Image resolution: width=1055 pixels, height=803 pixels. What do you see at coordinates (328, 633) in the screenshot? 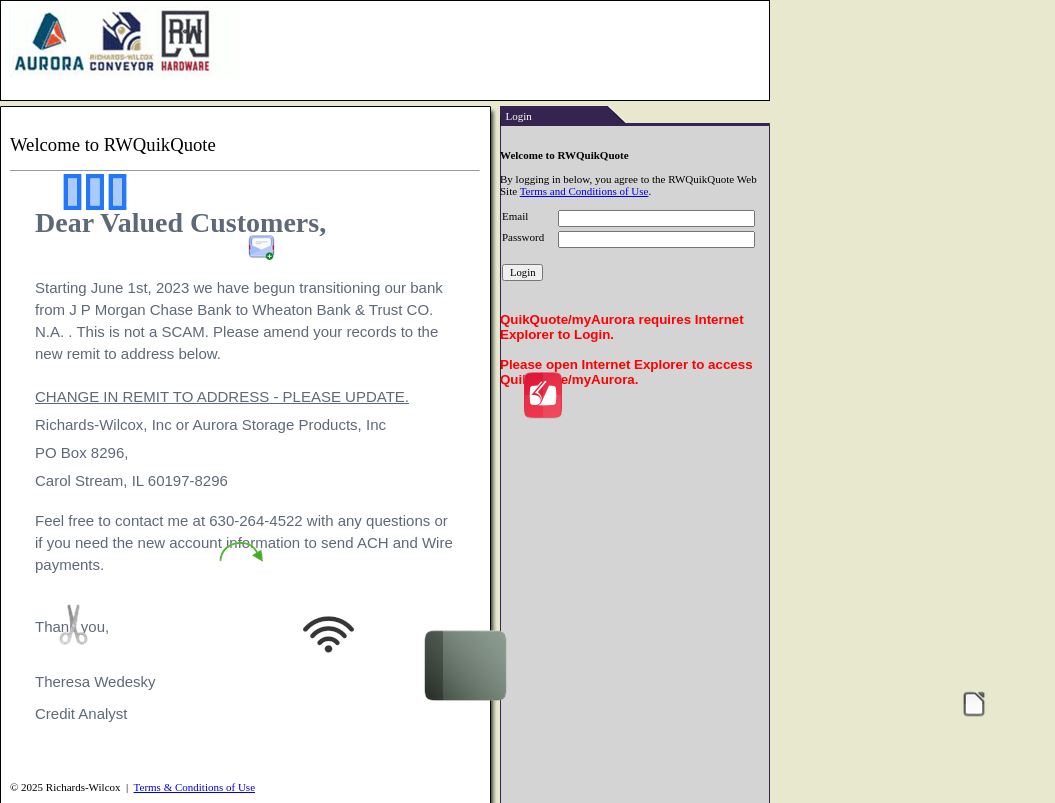
I see `indicates wireless network connection status` at bounding box center [328, 633].